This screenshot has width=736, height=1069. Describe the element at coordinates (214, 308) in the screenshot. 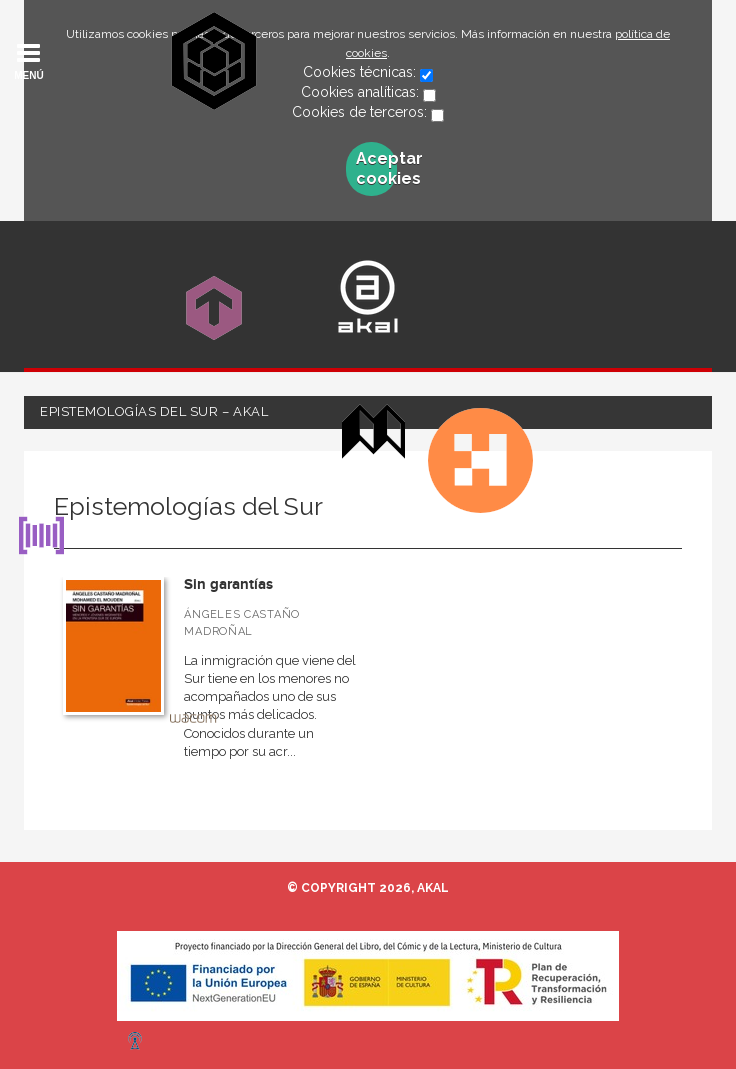

I see `open checkmk monitoring dashboard` at that location.